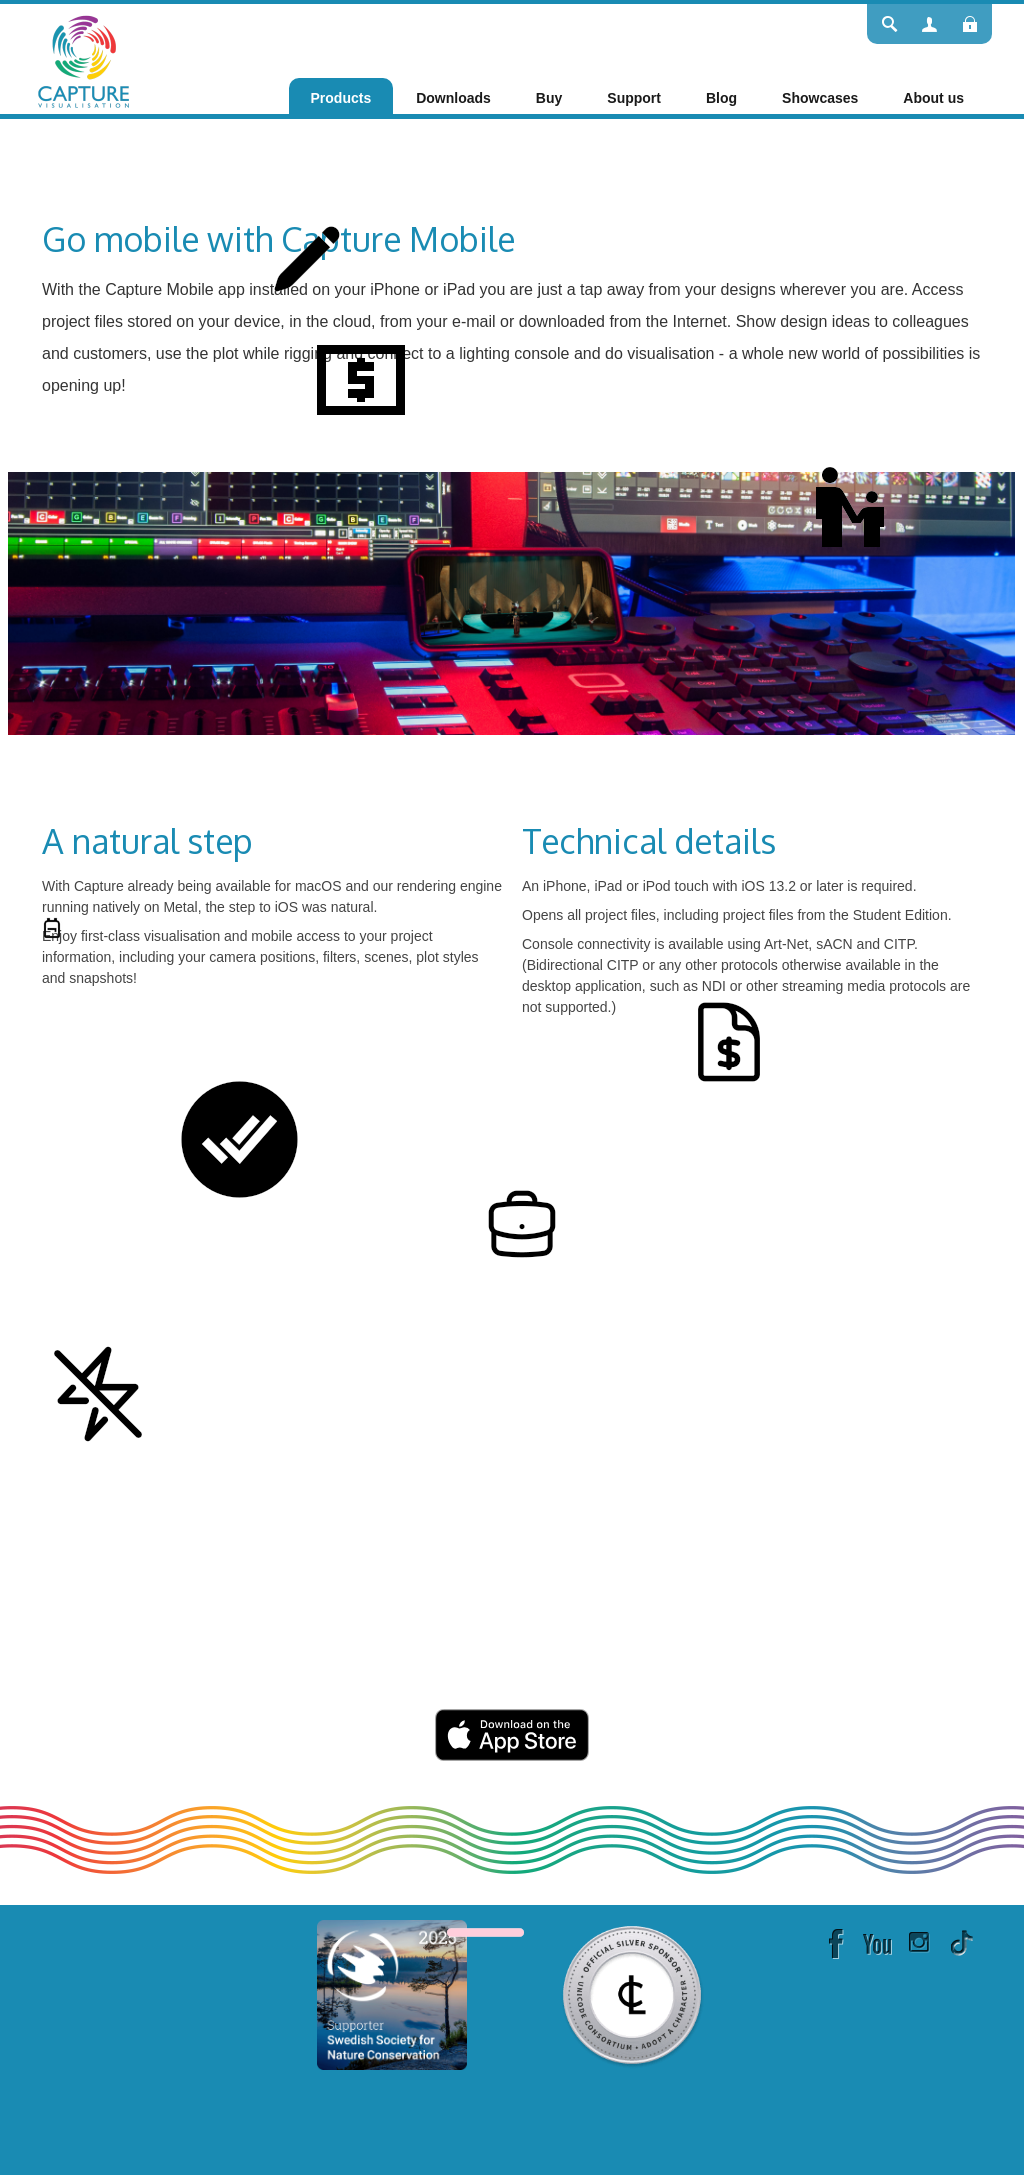  I want to click on flash or lightning feature disabled, so click(98, 1394).